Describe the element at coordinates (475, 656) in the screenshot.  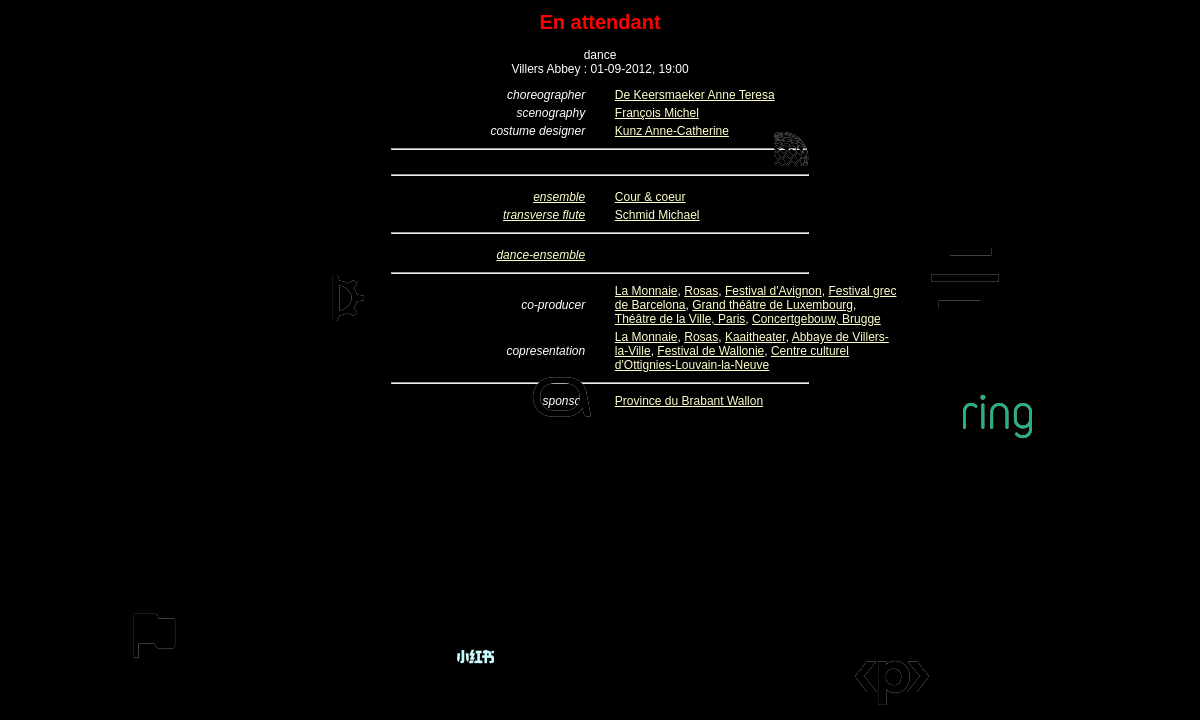
I see `open xiaohongshu app` at that location.